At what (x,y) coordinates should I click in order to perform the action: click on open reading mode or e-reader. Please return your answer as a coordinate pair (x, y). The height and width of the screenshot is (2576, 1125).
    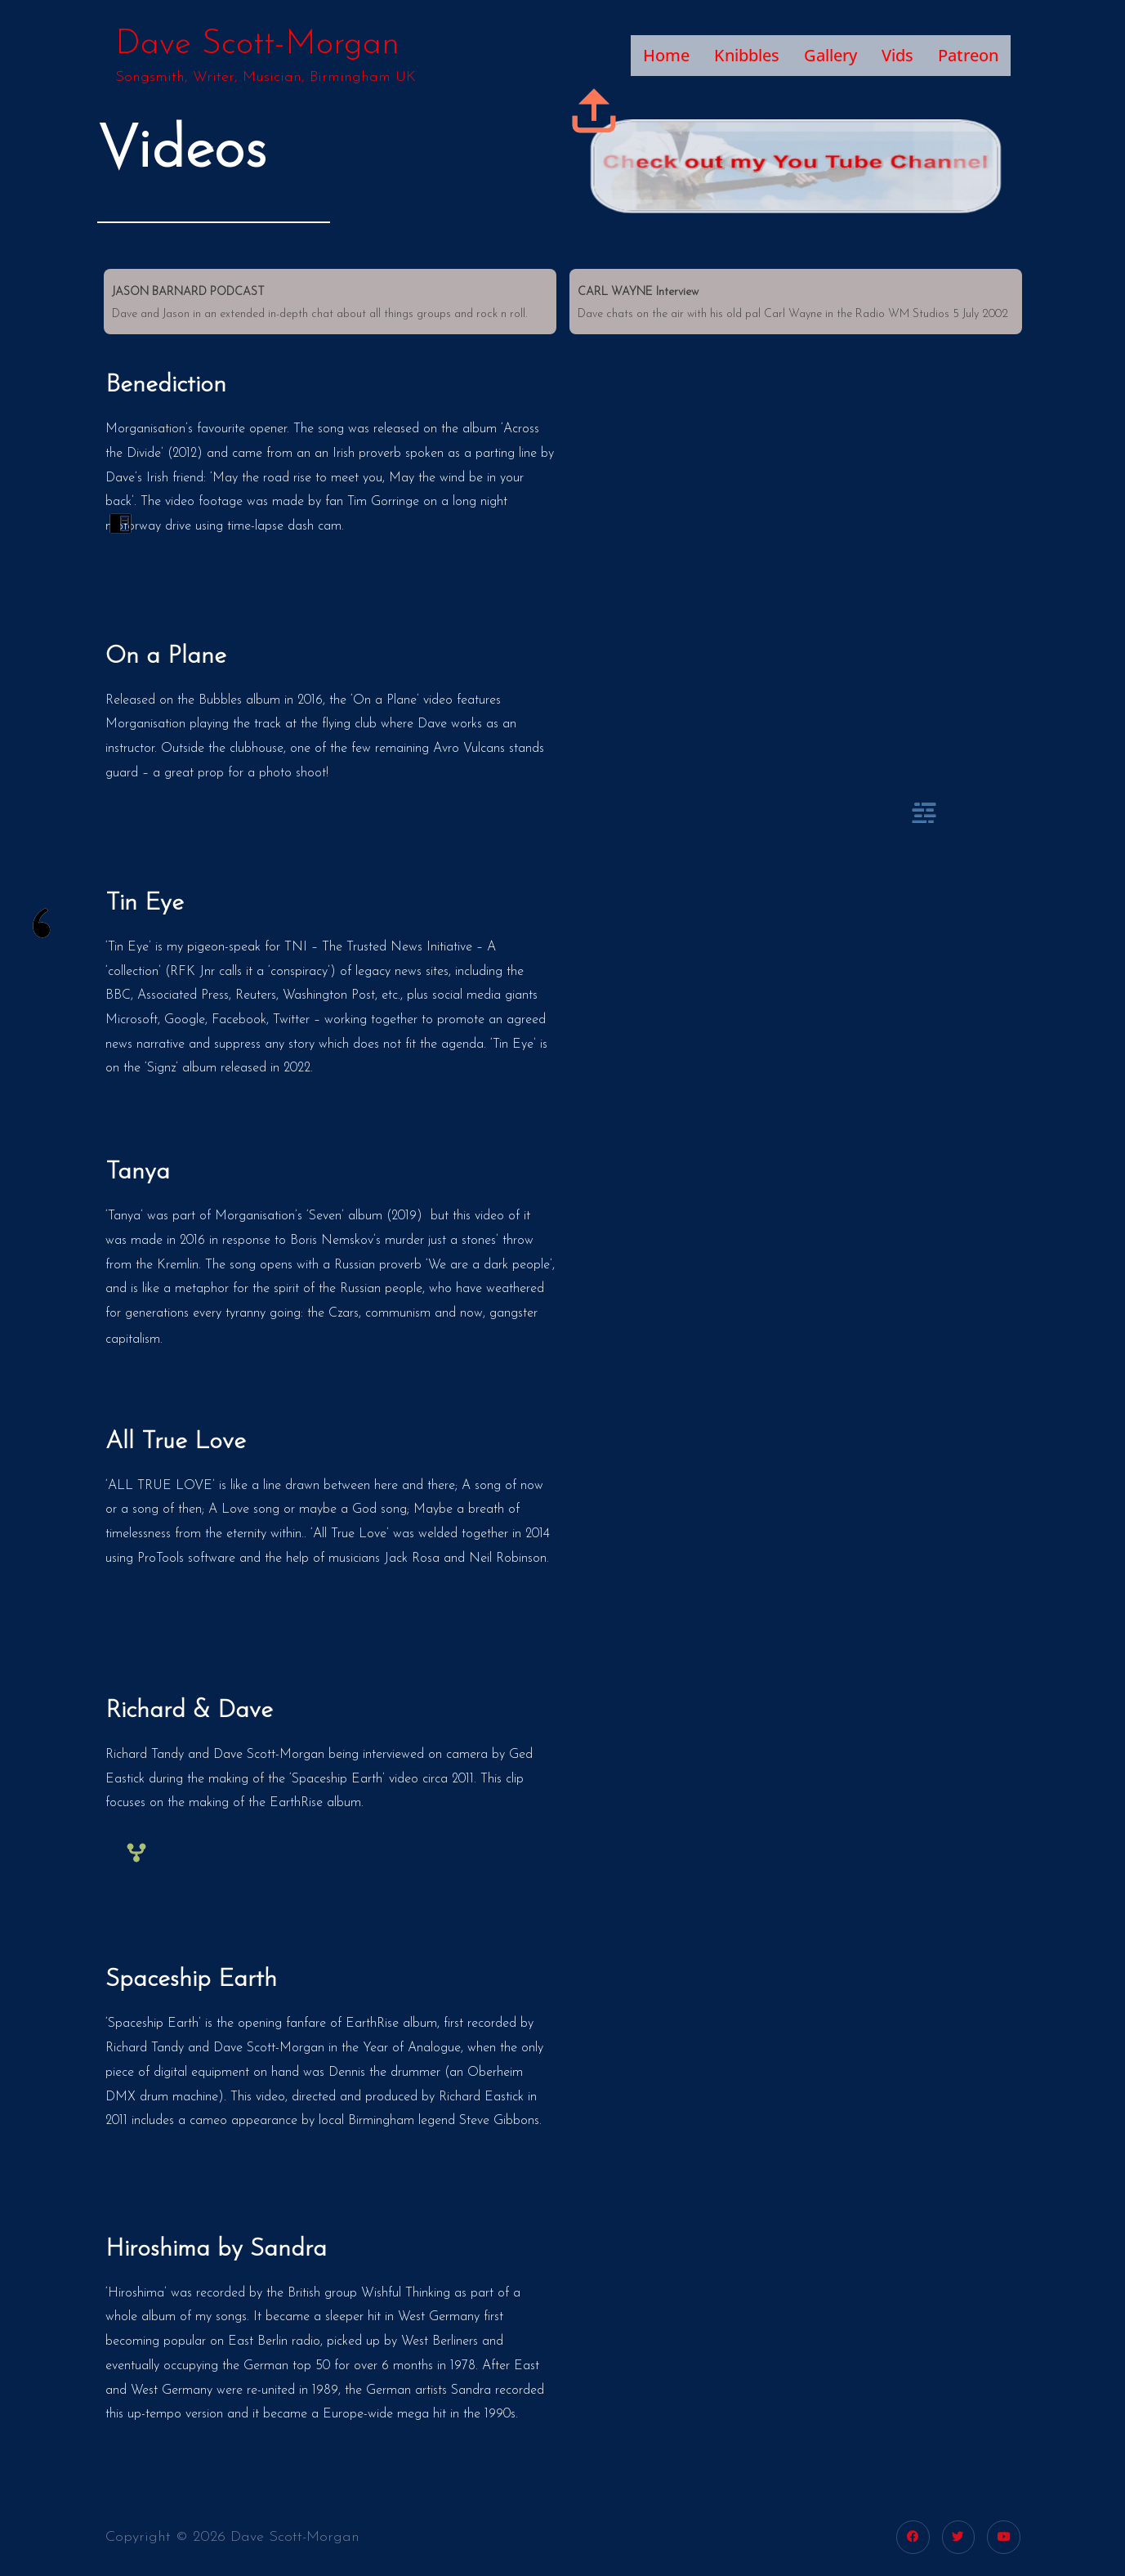
    Looking at the image, I should click on (120, 523).